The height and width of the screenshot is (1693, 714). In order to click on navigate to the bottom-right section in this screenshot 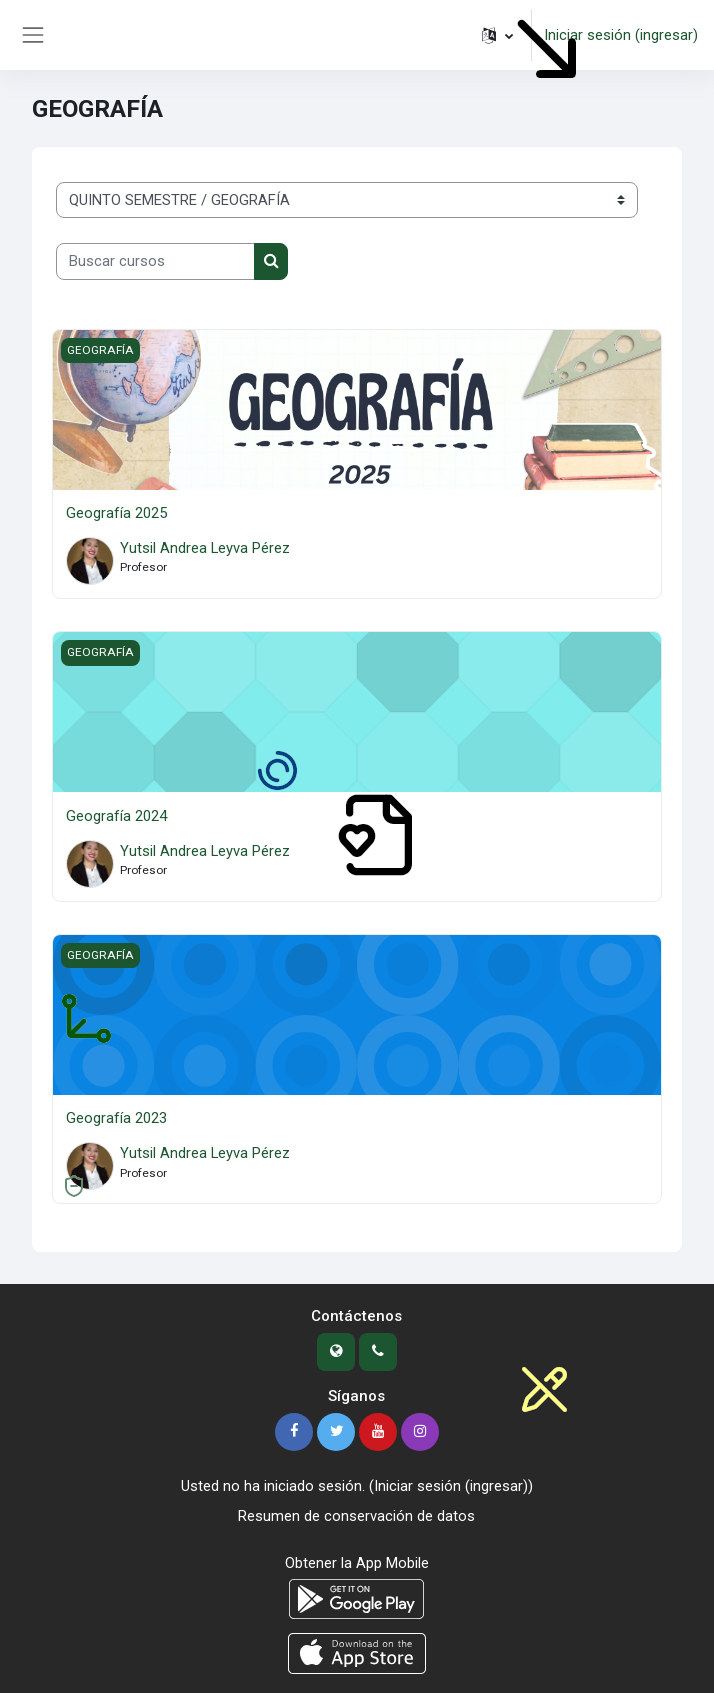, I will do `click(548, 50)`.